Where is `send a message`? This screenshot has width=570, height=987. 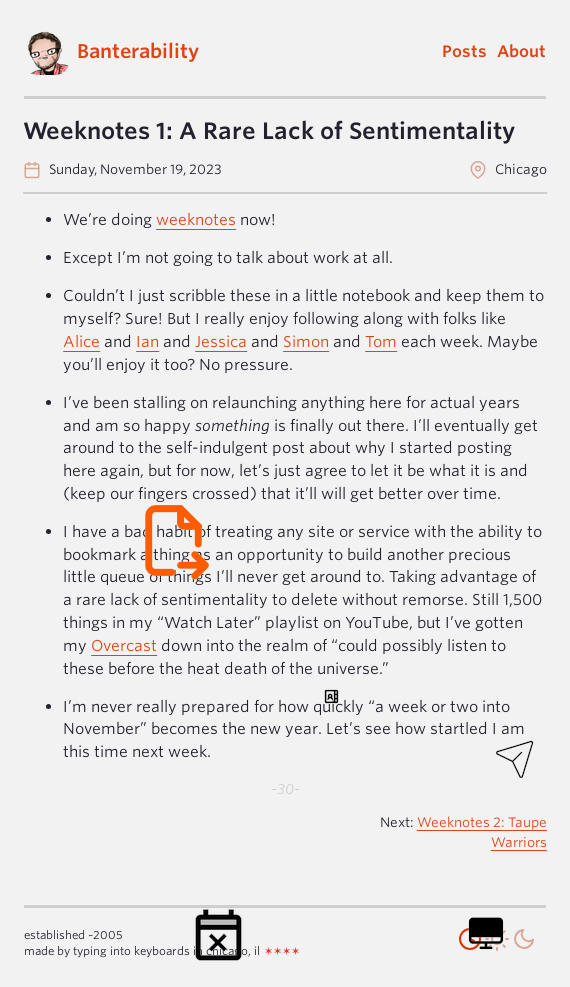
send a message is located at coordinates (516, 758).